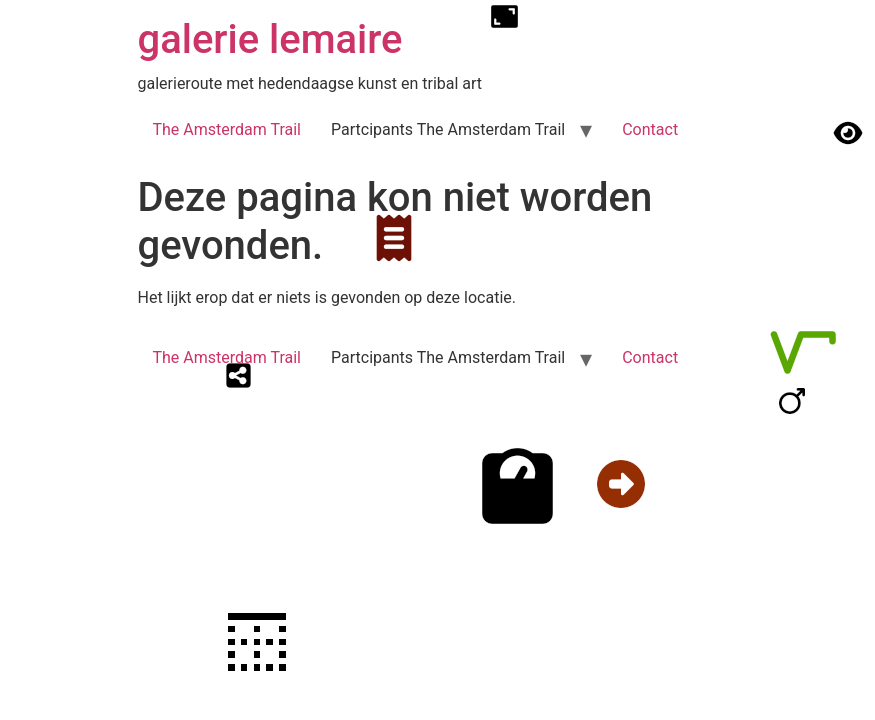  Describe the element at coordinates (621, 484) in the screenshot. I see `go to next item or step` at that location.